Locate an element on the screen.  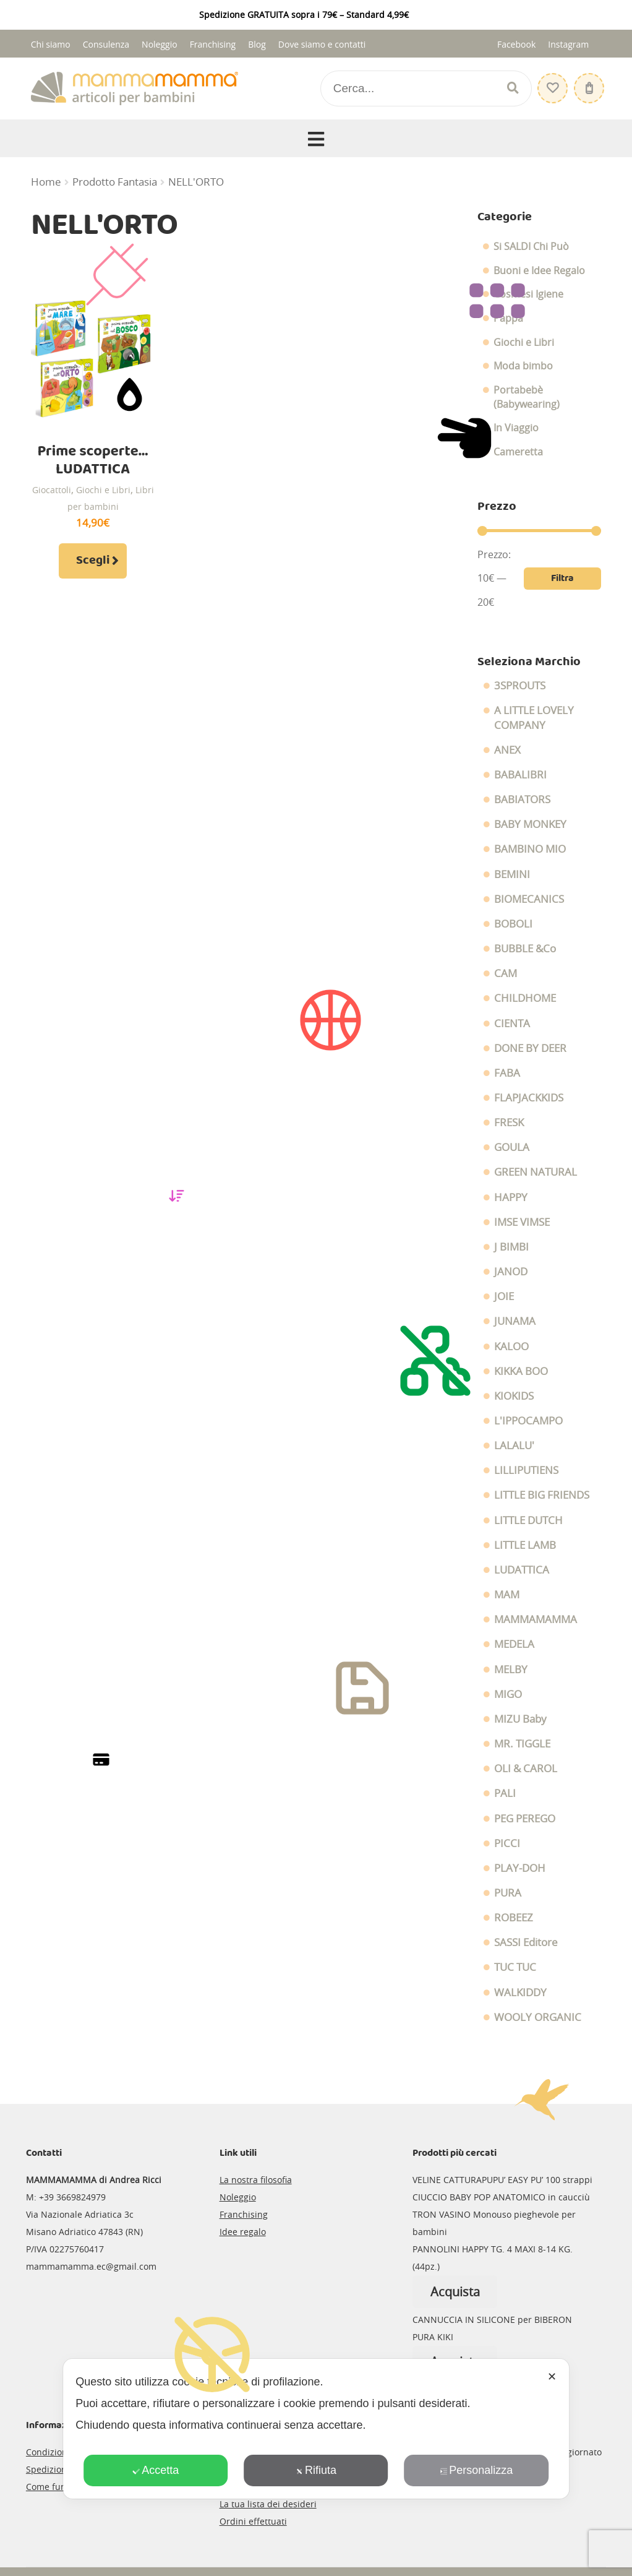
drag to reorder or rearrange items is located at coordinates (497, 301).